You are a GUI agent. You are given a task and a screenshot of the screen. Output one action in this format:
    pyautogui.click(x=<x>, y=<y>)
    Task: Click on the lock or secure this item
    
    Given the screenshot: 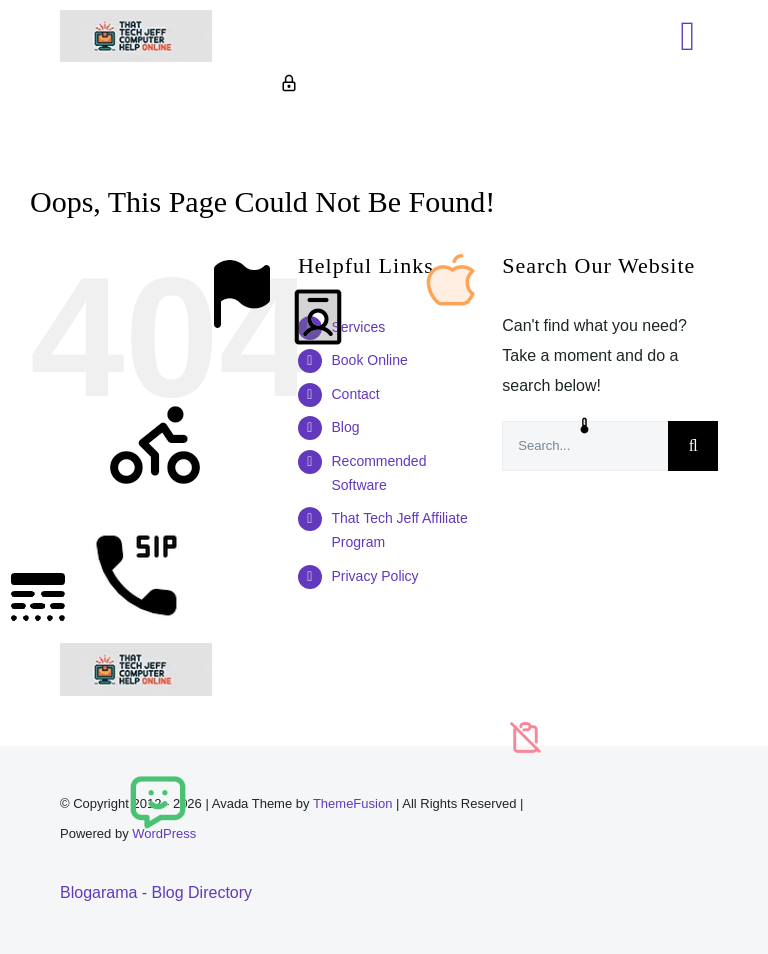 What is the action you would take?
    pyautogui.click(x=289, y=83)
    